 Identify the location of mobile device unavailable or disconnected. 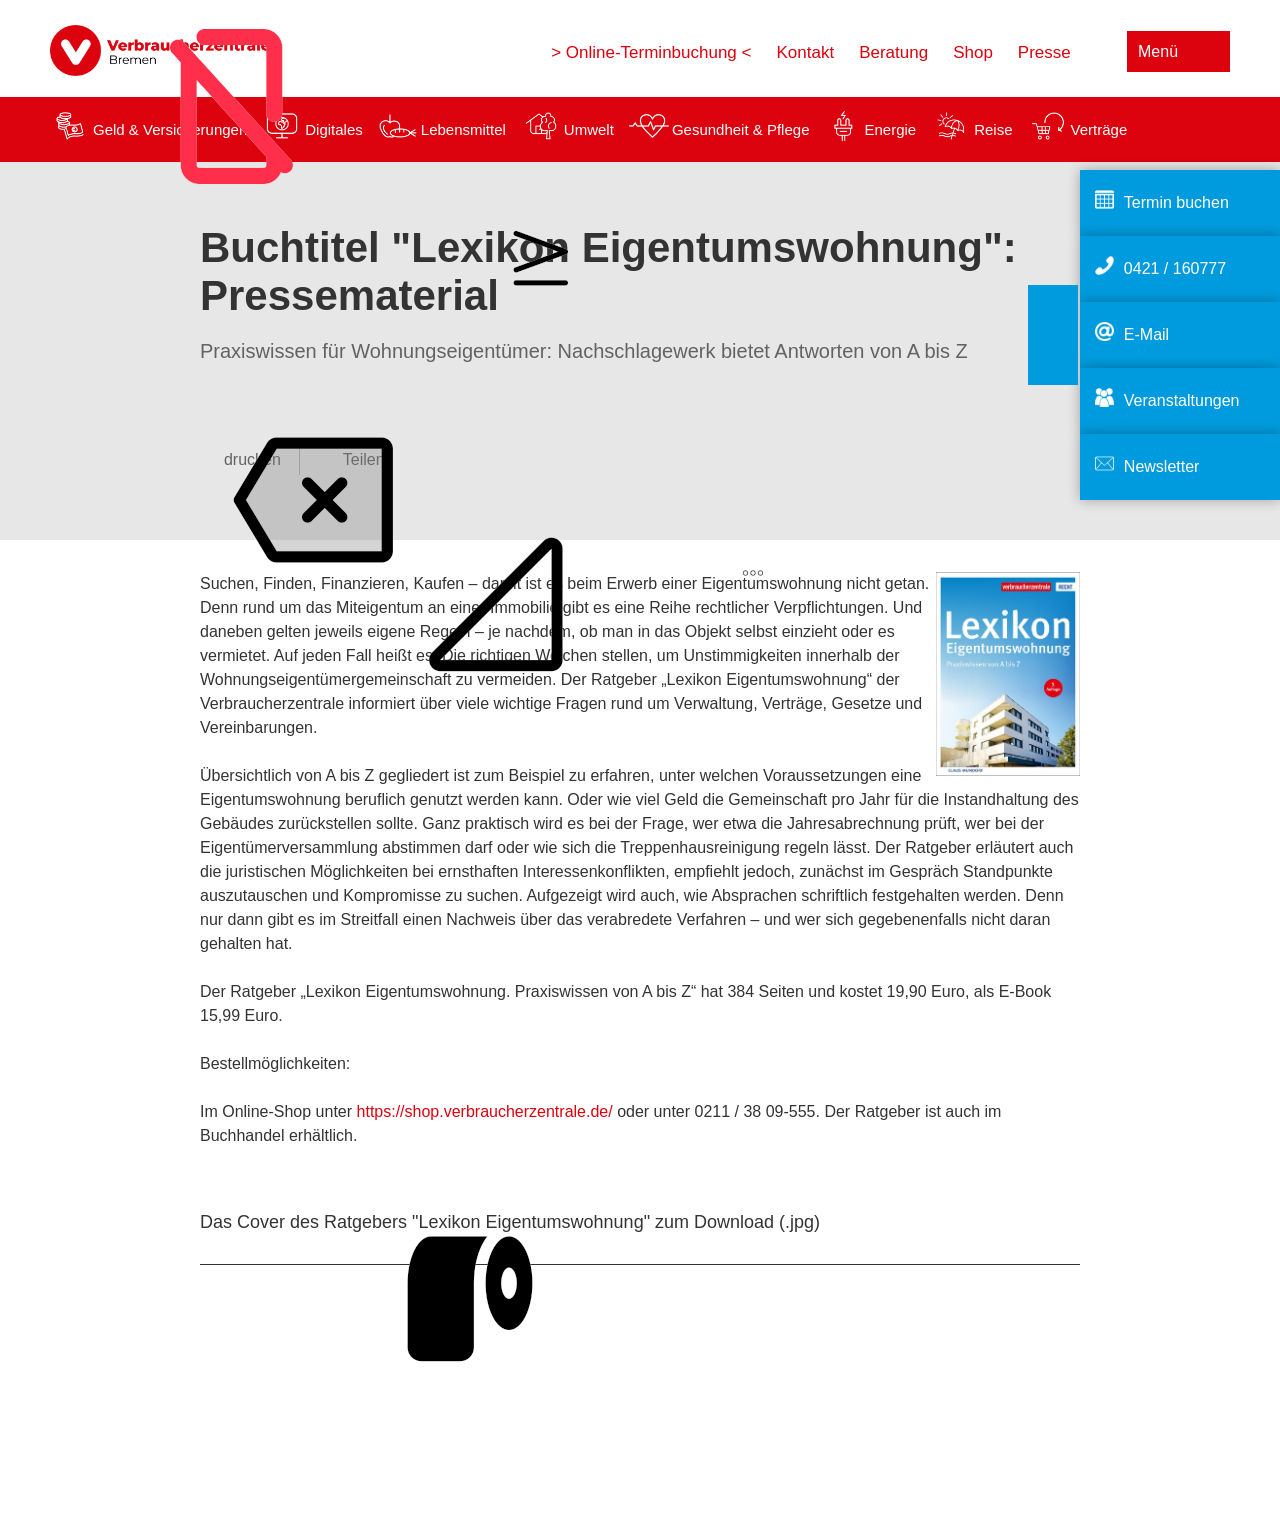
(231, 106).